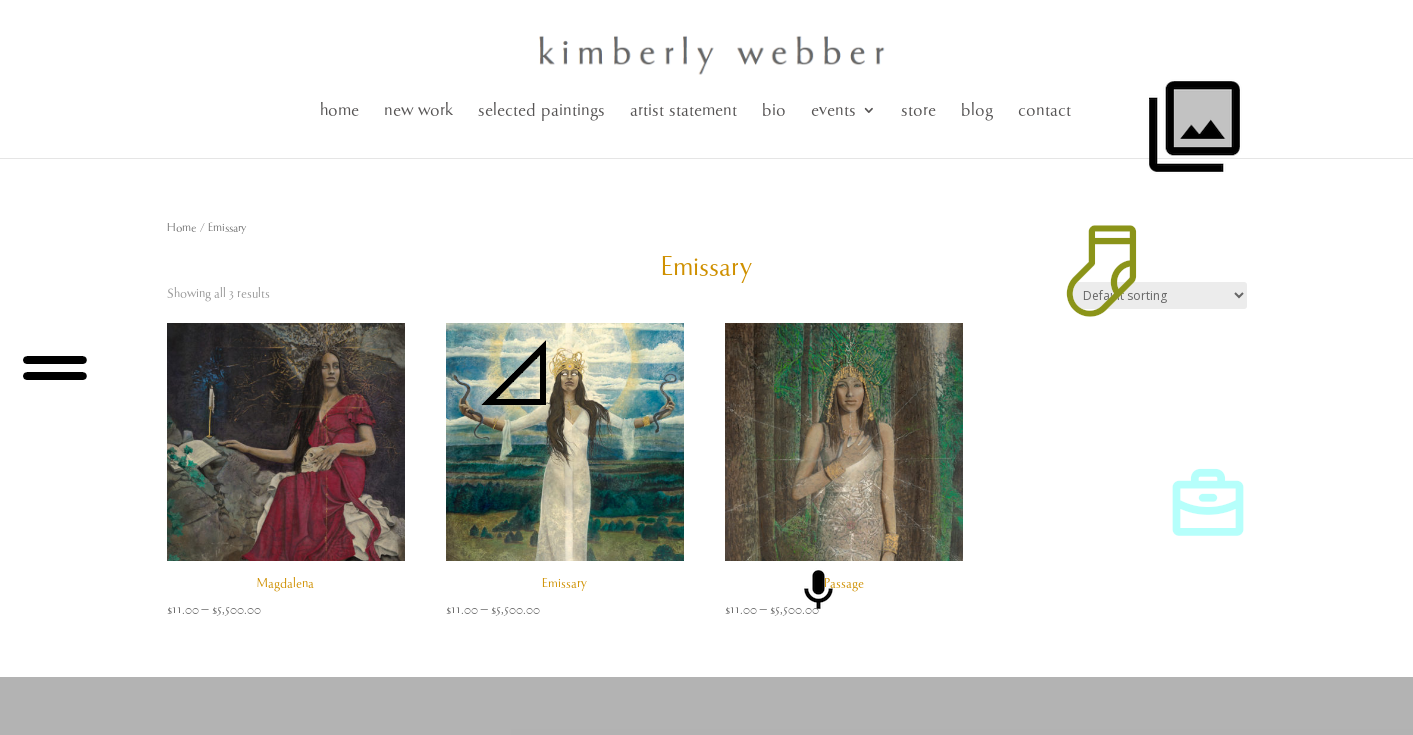  I want to click on apply filters to images or photos, so click(1194, 126).